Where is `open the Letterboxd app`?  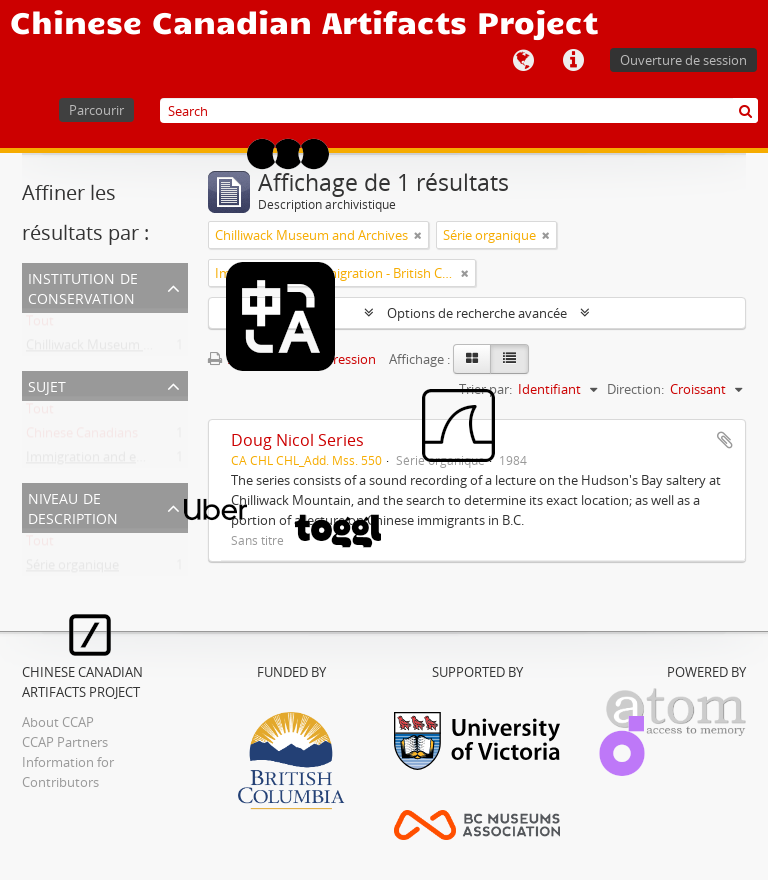
open the Letterboxd app is located at coordinates (288, 154).